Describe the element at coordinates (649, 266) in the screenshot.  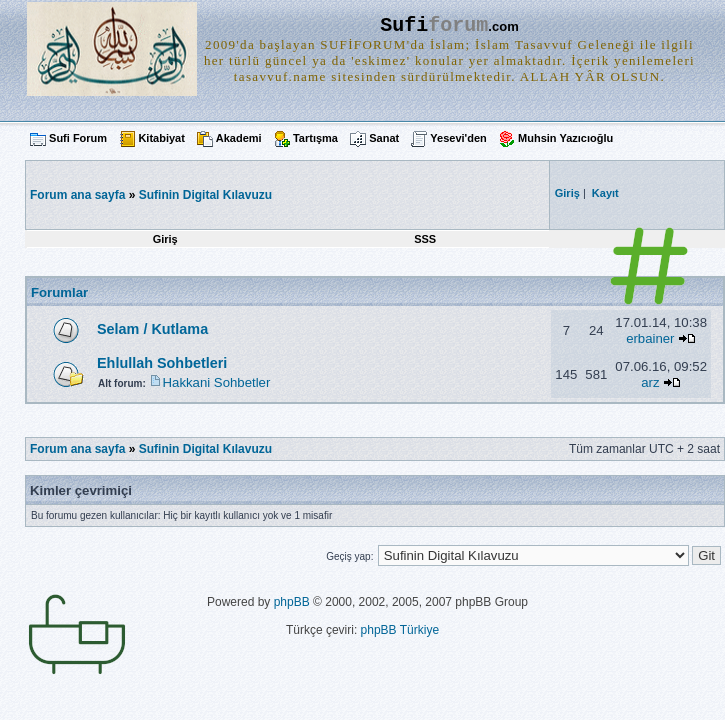
I see `view or browse hashtags` at that location.